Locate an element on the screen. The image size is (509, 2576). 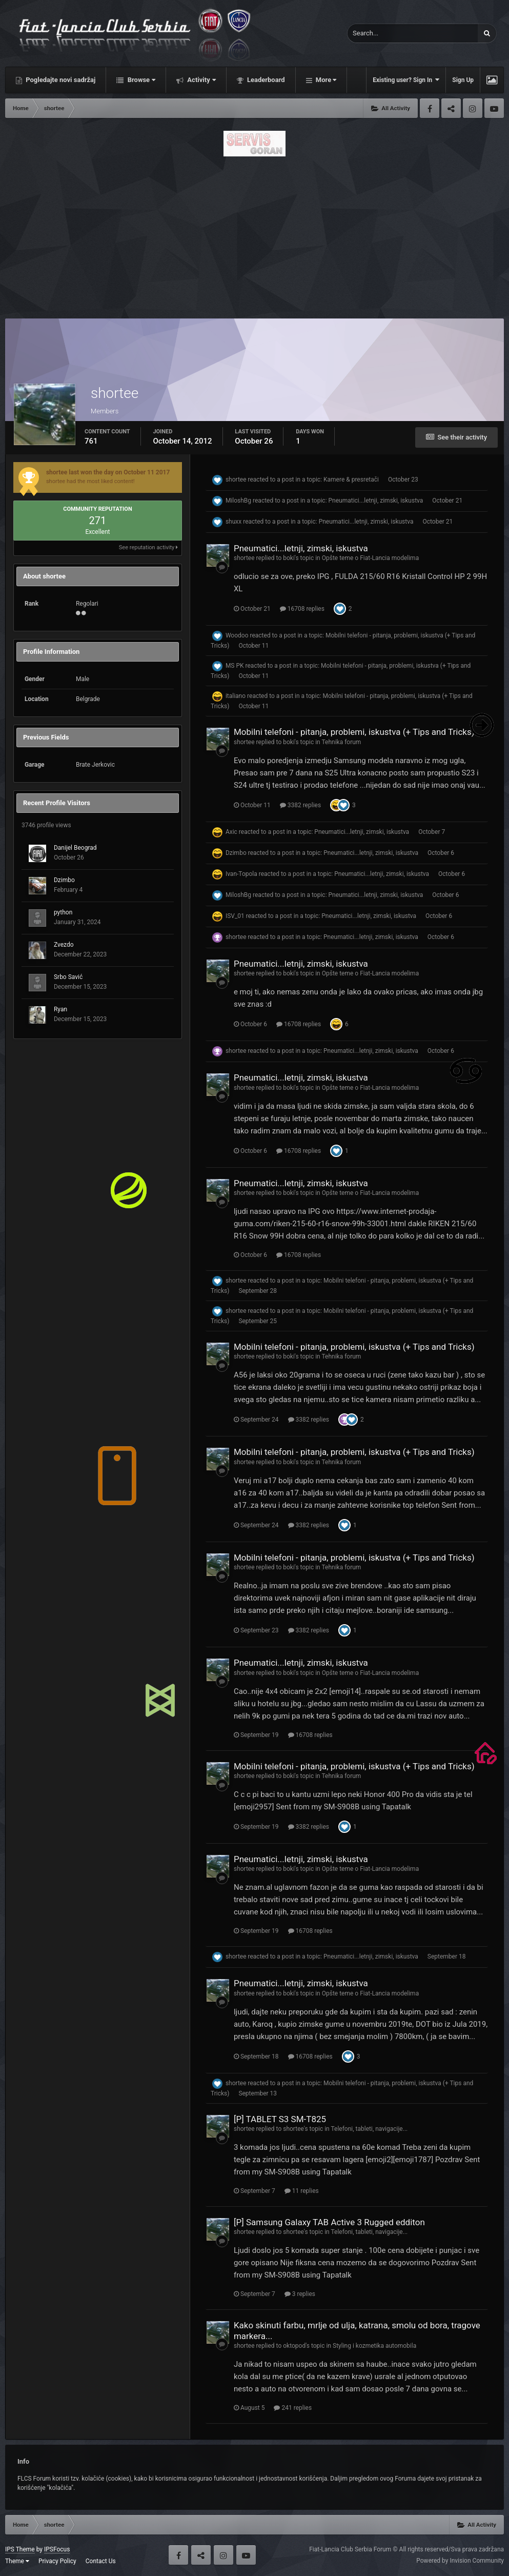
go to next item or step is located at coordinates (482, 725).